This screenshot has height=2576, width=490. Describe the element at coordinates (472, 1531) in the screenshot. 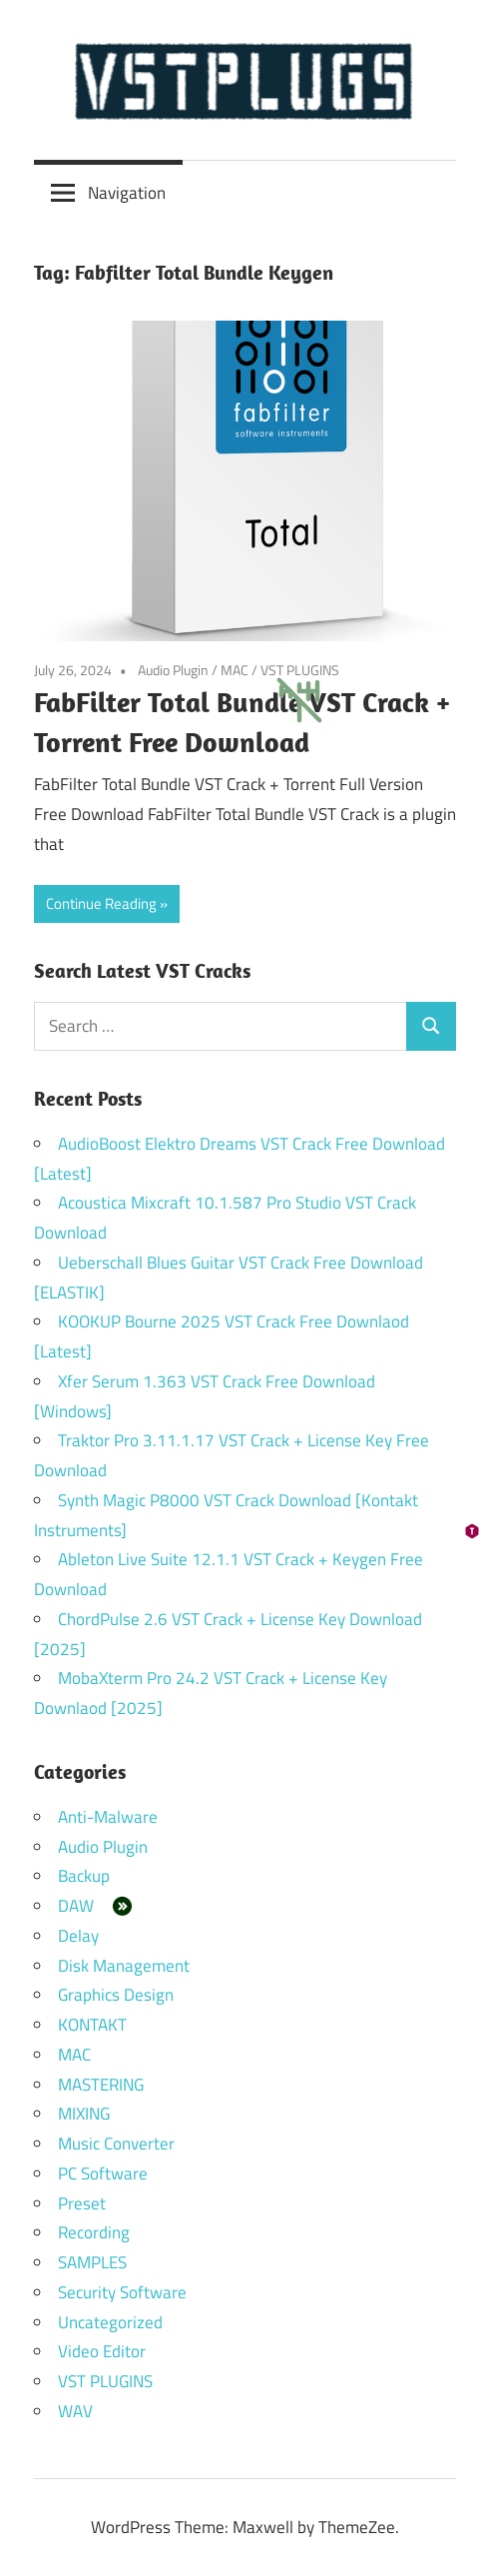

I see `text or typography tool` at that location.